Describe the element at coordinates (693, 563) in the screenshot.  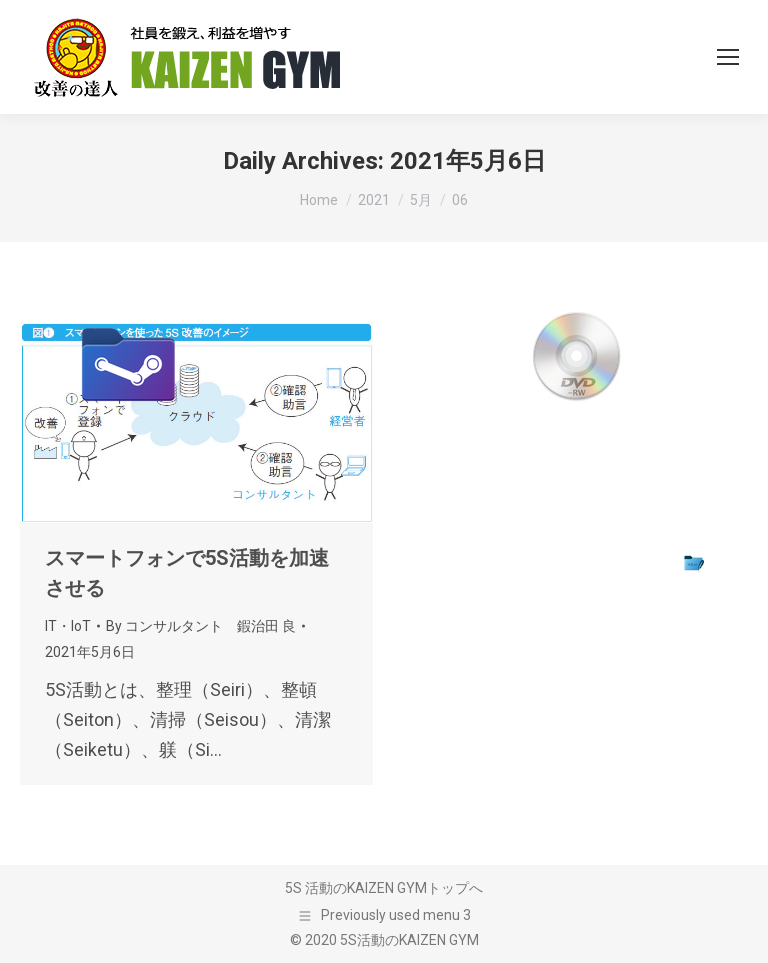
I see `open folder containing SQLite database files` at that location.